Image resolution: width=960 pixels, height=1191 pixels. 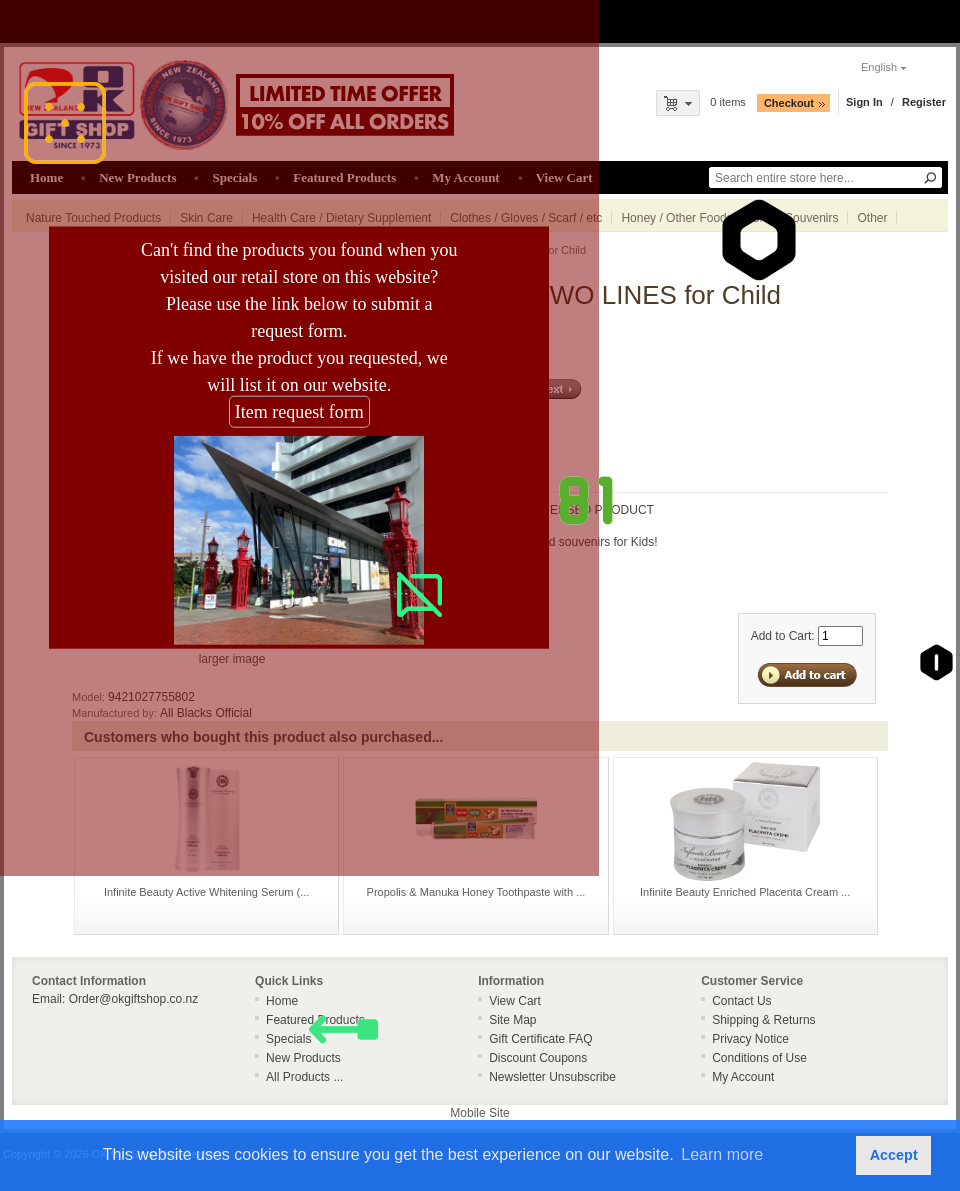 What do you see at coordinates (419, 594) in the screenshot?
I see `mute or disable chat notifications` at bounding box center [419, 594].